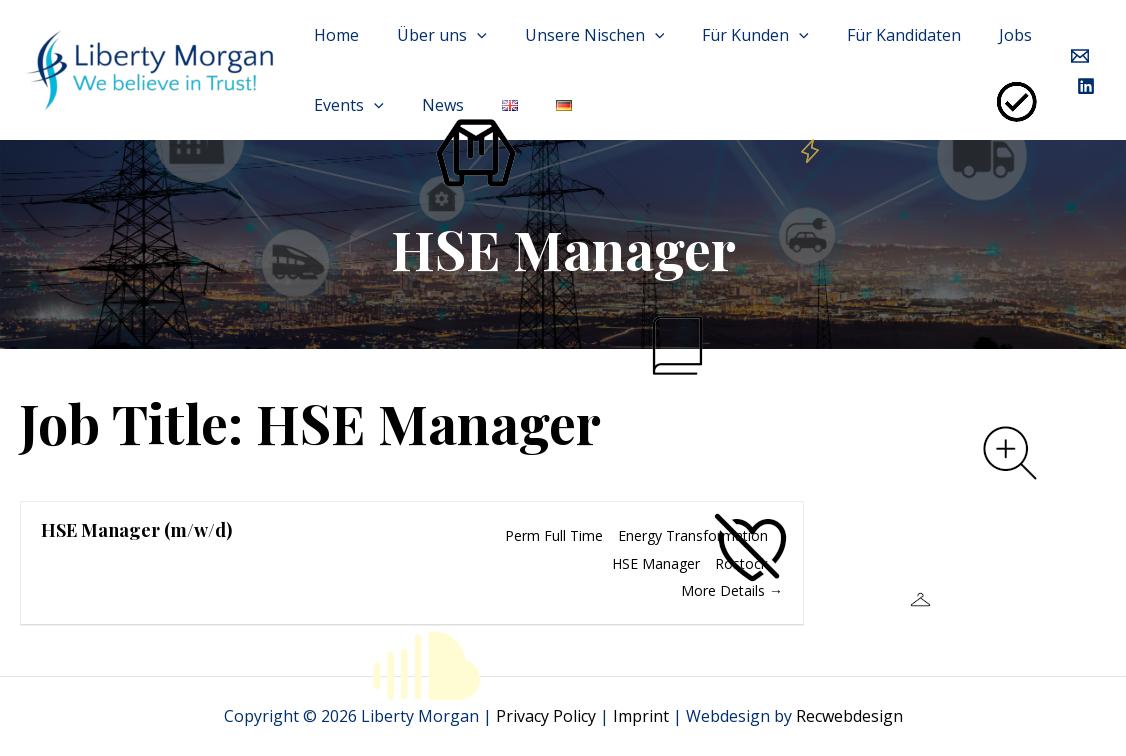 The width and height of the screenshot is (1126, 756). Describe the element at coordinates (1017, 102) in the screenshot. I see `indicates a successfully completed action` at that location.